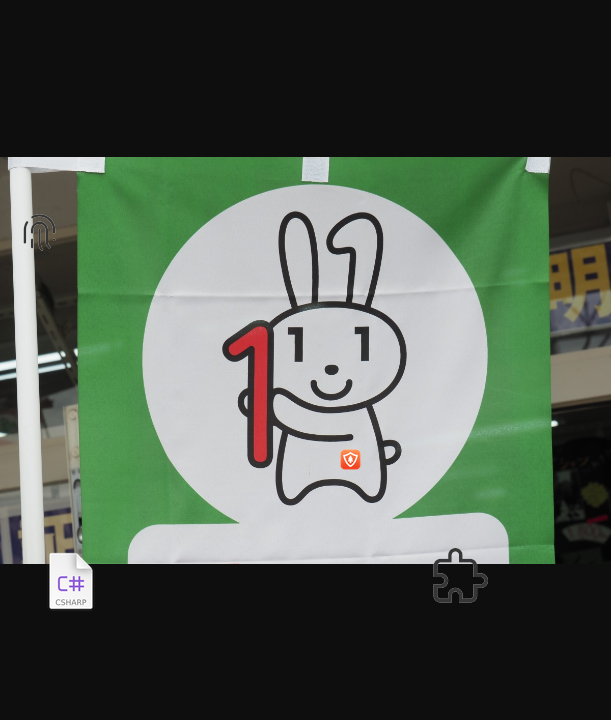 Image resolution: width=611 pixels, height=720 pixels. Describe the element at coordinates (459, 577) in the screenshot. I see `manage browser extensions` at that location.